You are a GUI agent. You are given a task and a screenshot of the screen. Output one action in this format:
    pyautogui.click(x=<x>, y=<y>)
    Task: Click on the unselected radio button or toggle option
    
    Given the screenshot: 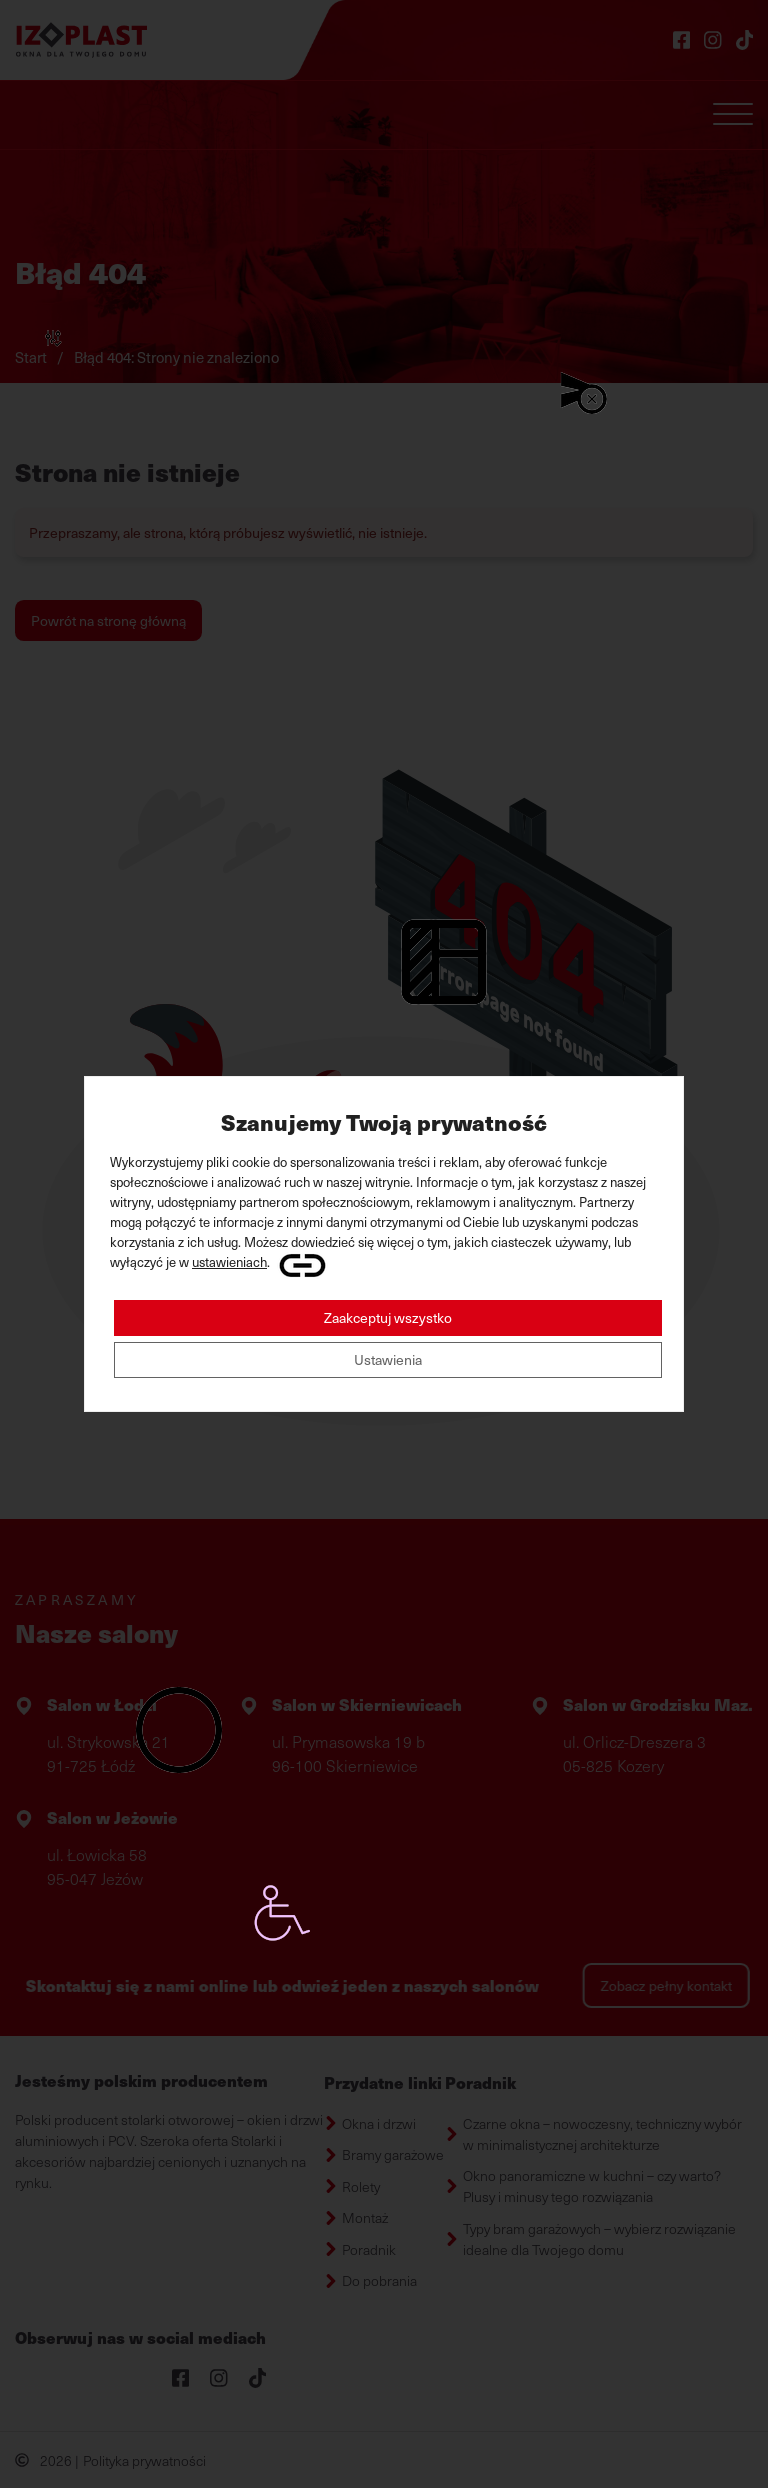 What is the action you would take?
    pyautogui.click(x=179, y=1730)
    